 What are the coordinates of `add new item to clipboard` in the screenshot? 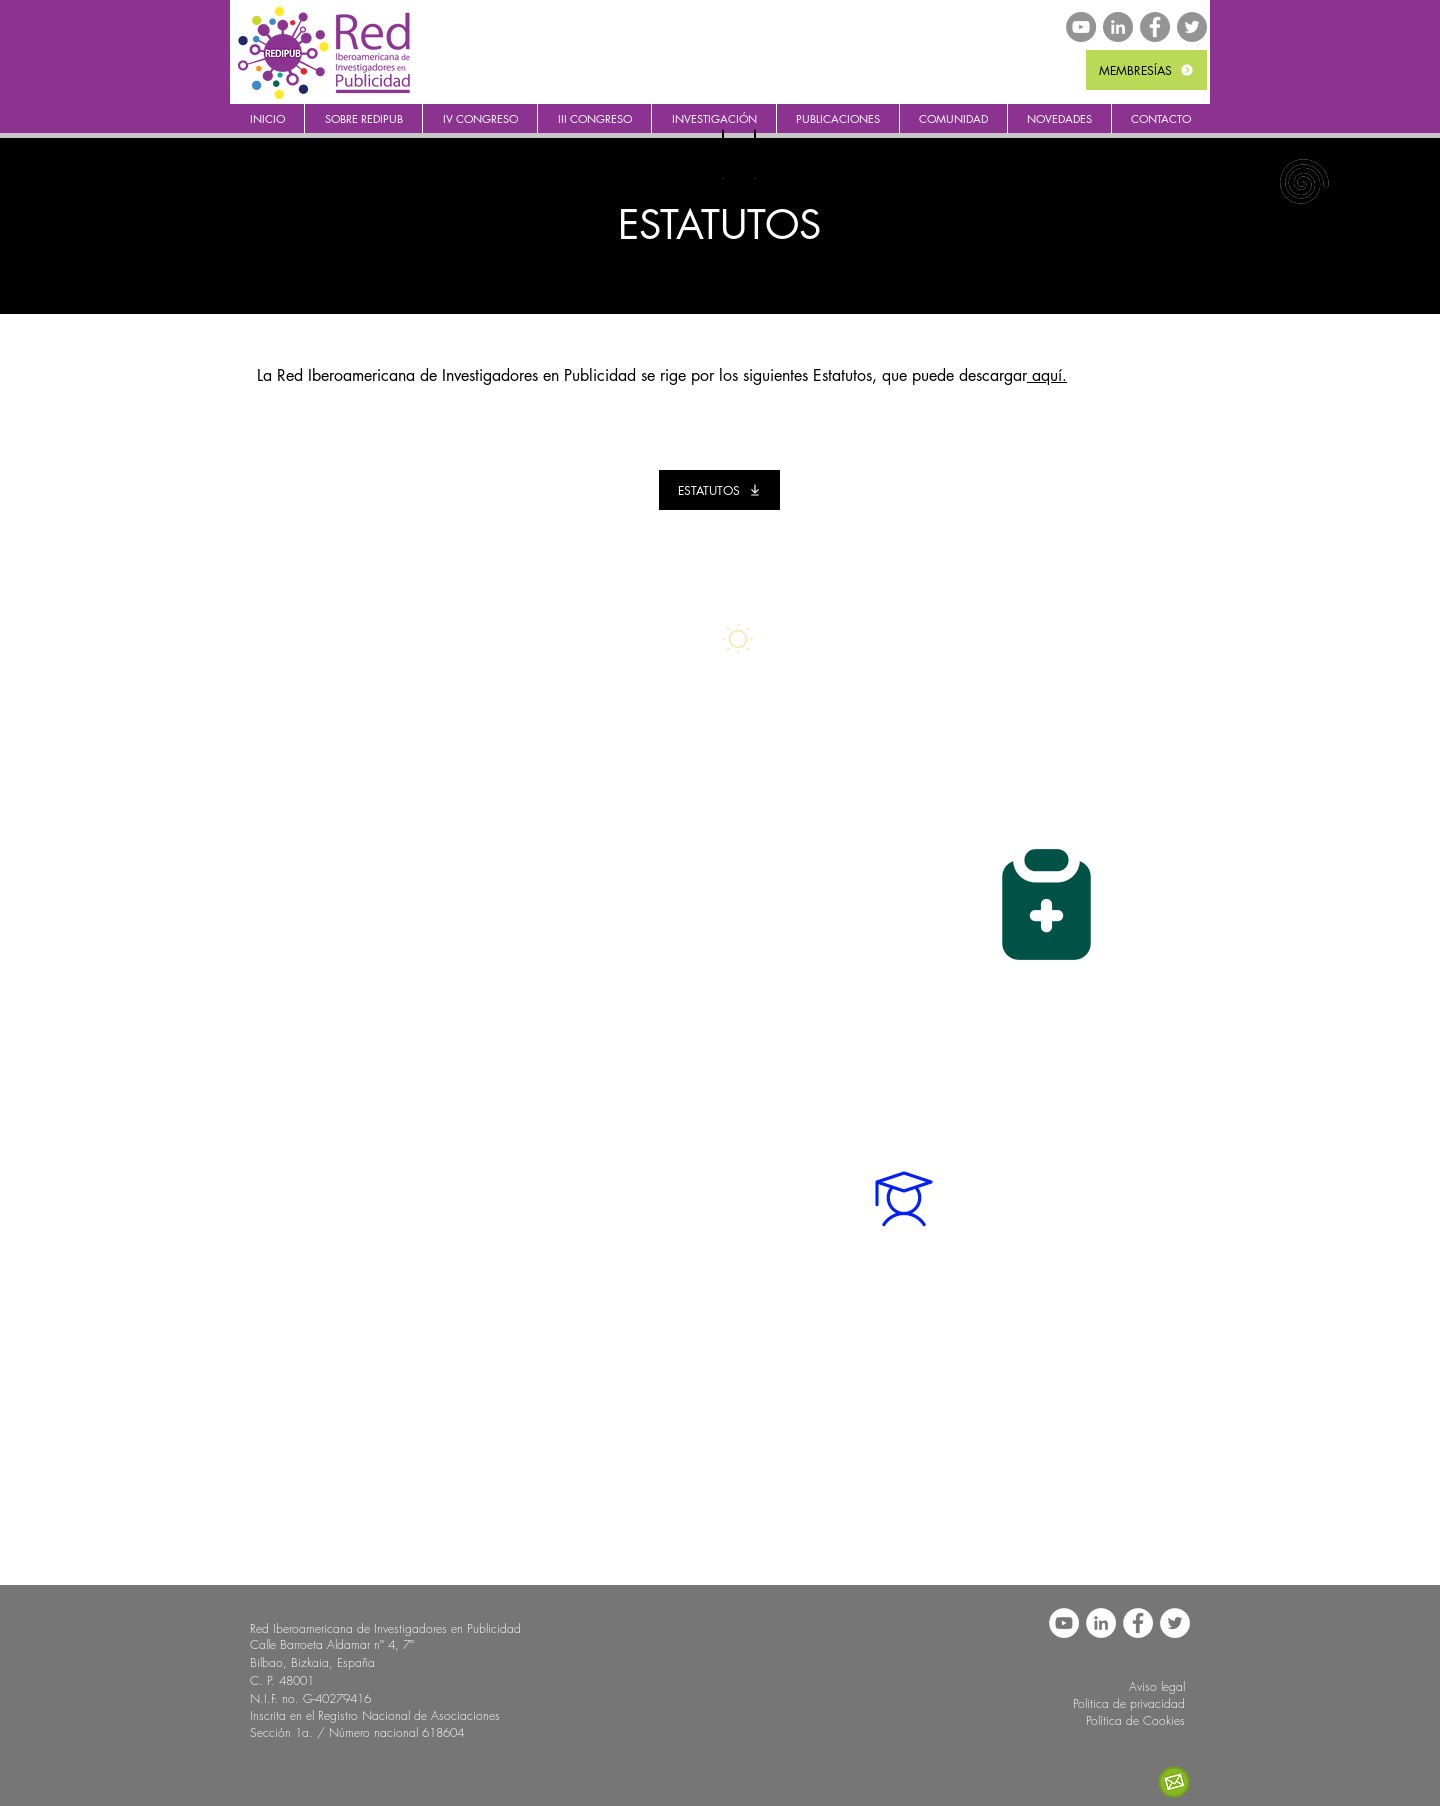 It's located at (1046, 904).